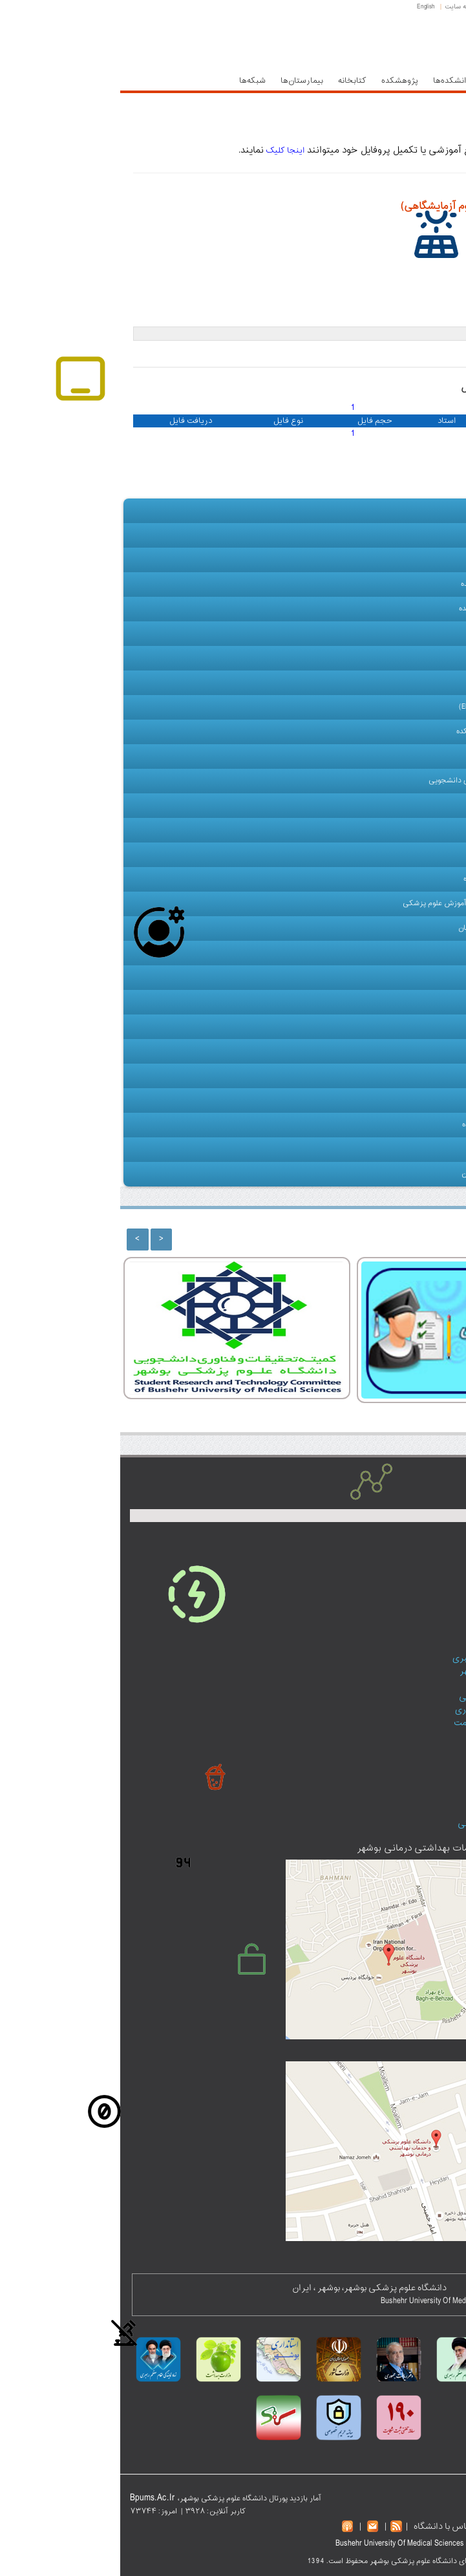  I want to click on battery is currently charging, so click(196, 1594).